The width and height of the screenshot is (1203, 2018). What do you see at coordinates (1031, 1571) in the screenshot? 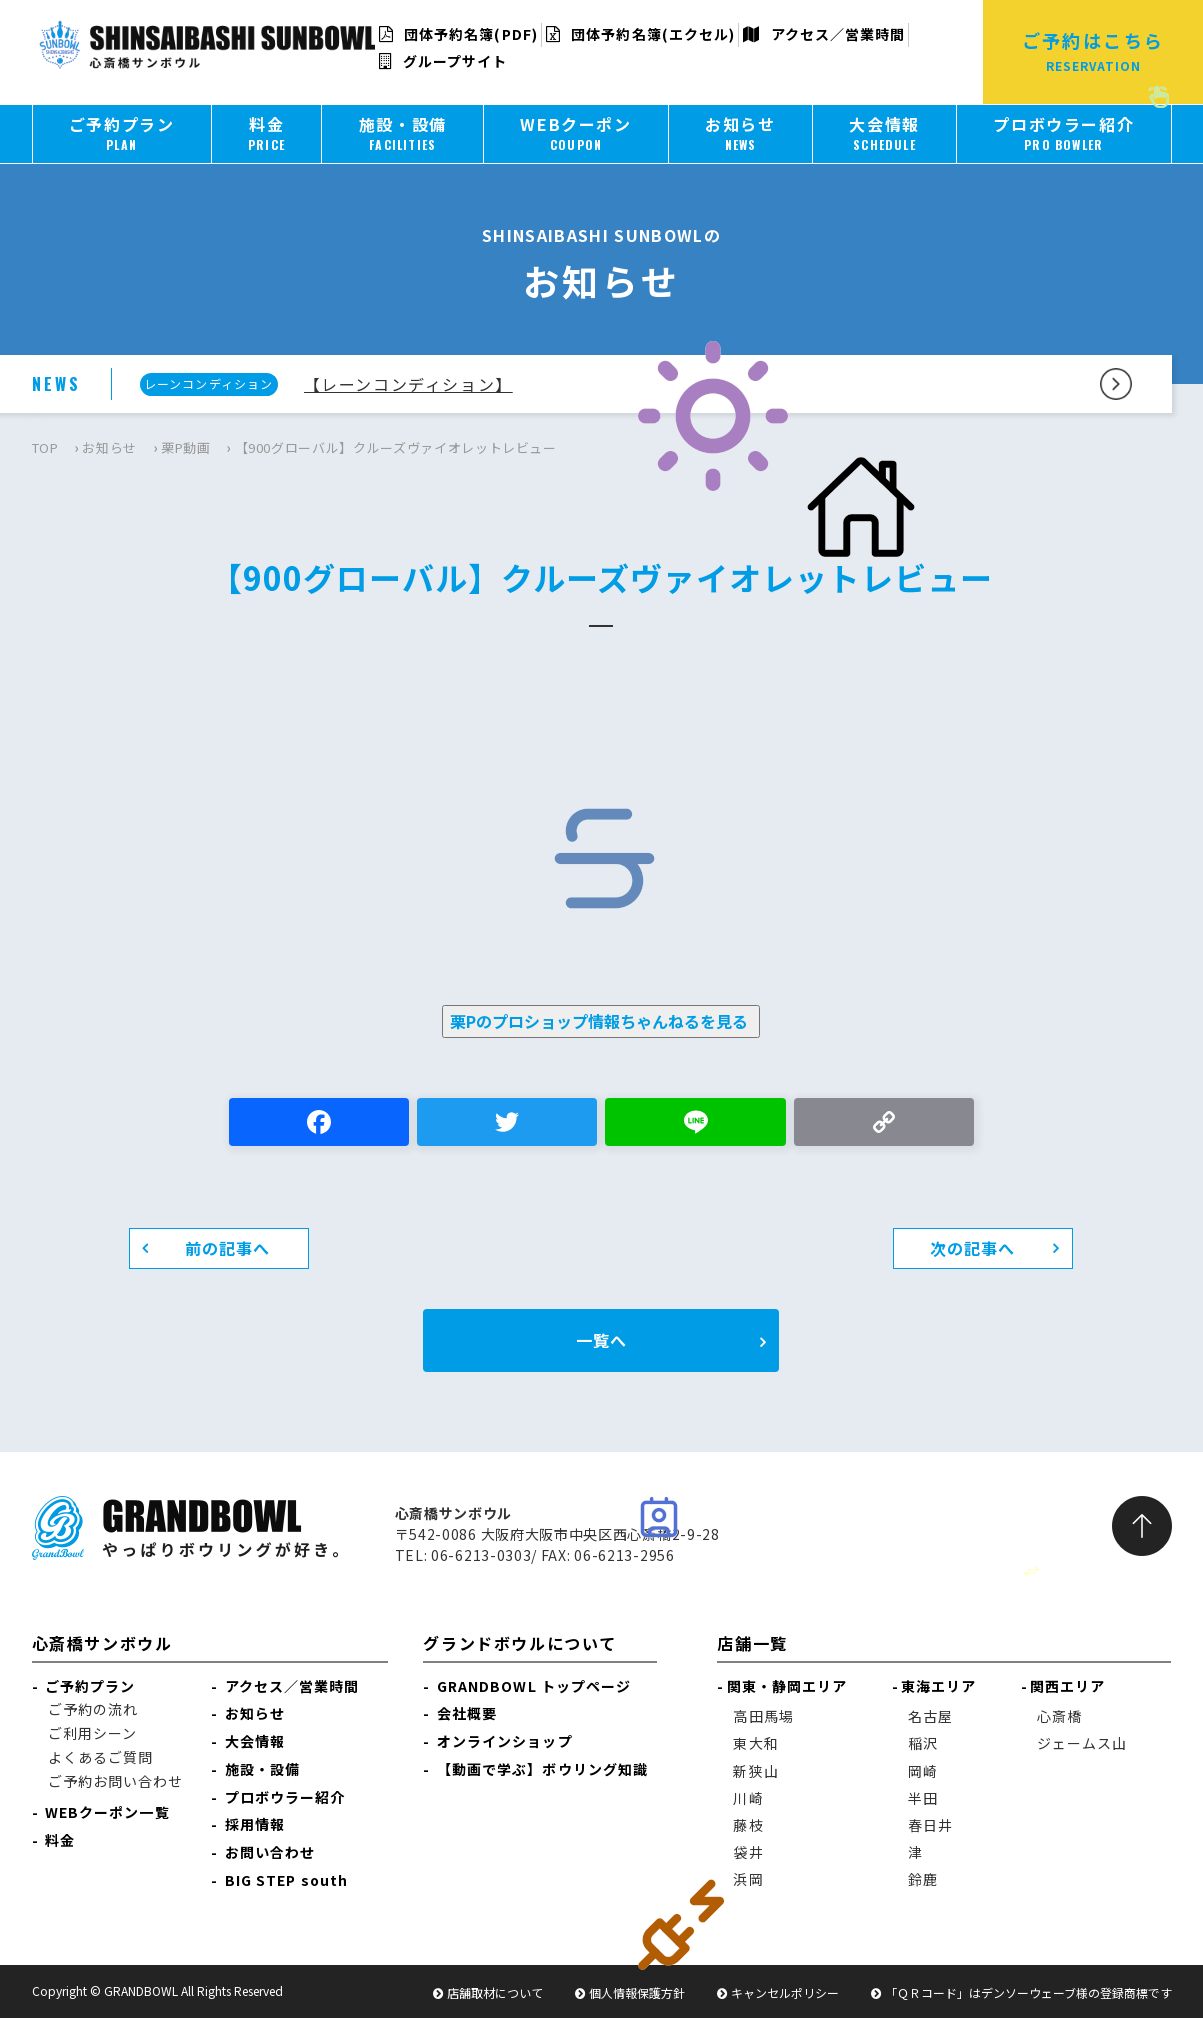
I see `switch or swap between two items` at bounding box center [1031, 1571].